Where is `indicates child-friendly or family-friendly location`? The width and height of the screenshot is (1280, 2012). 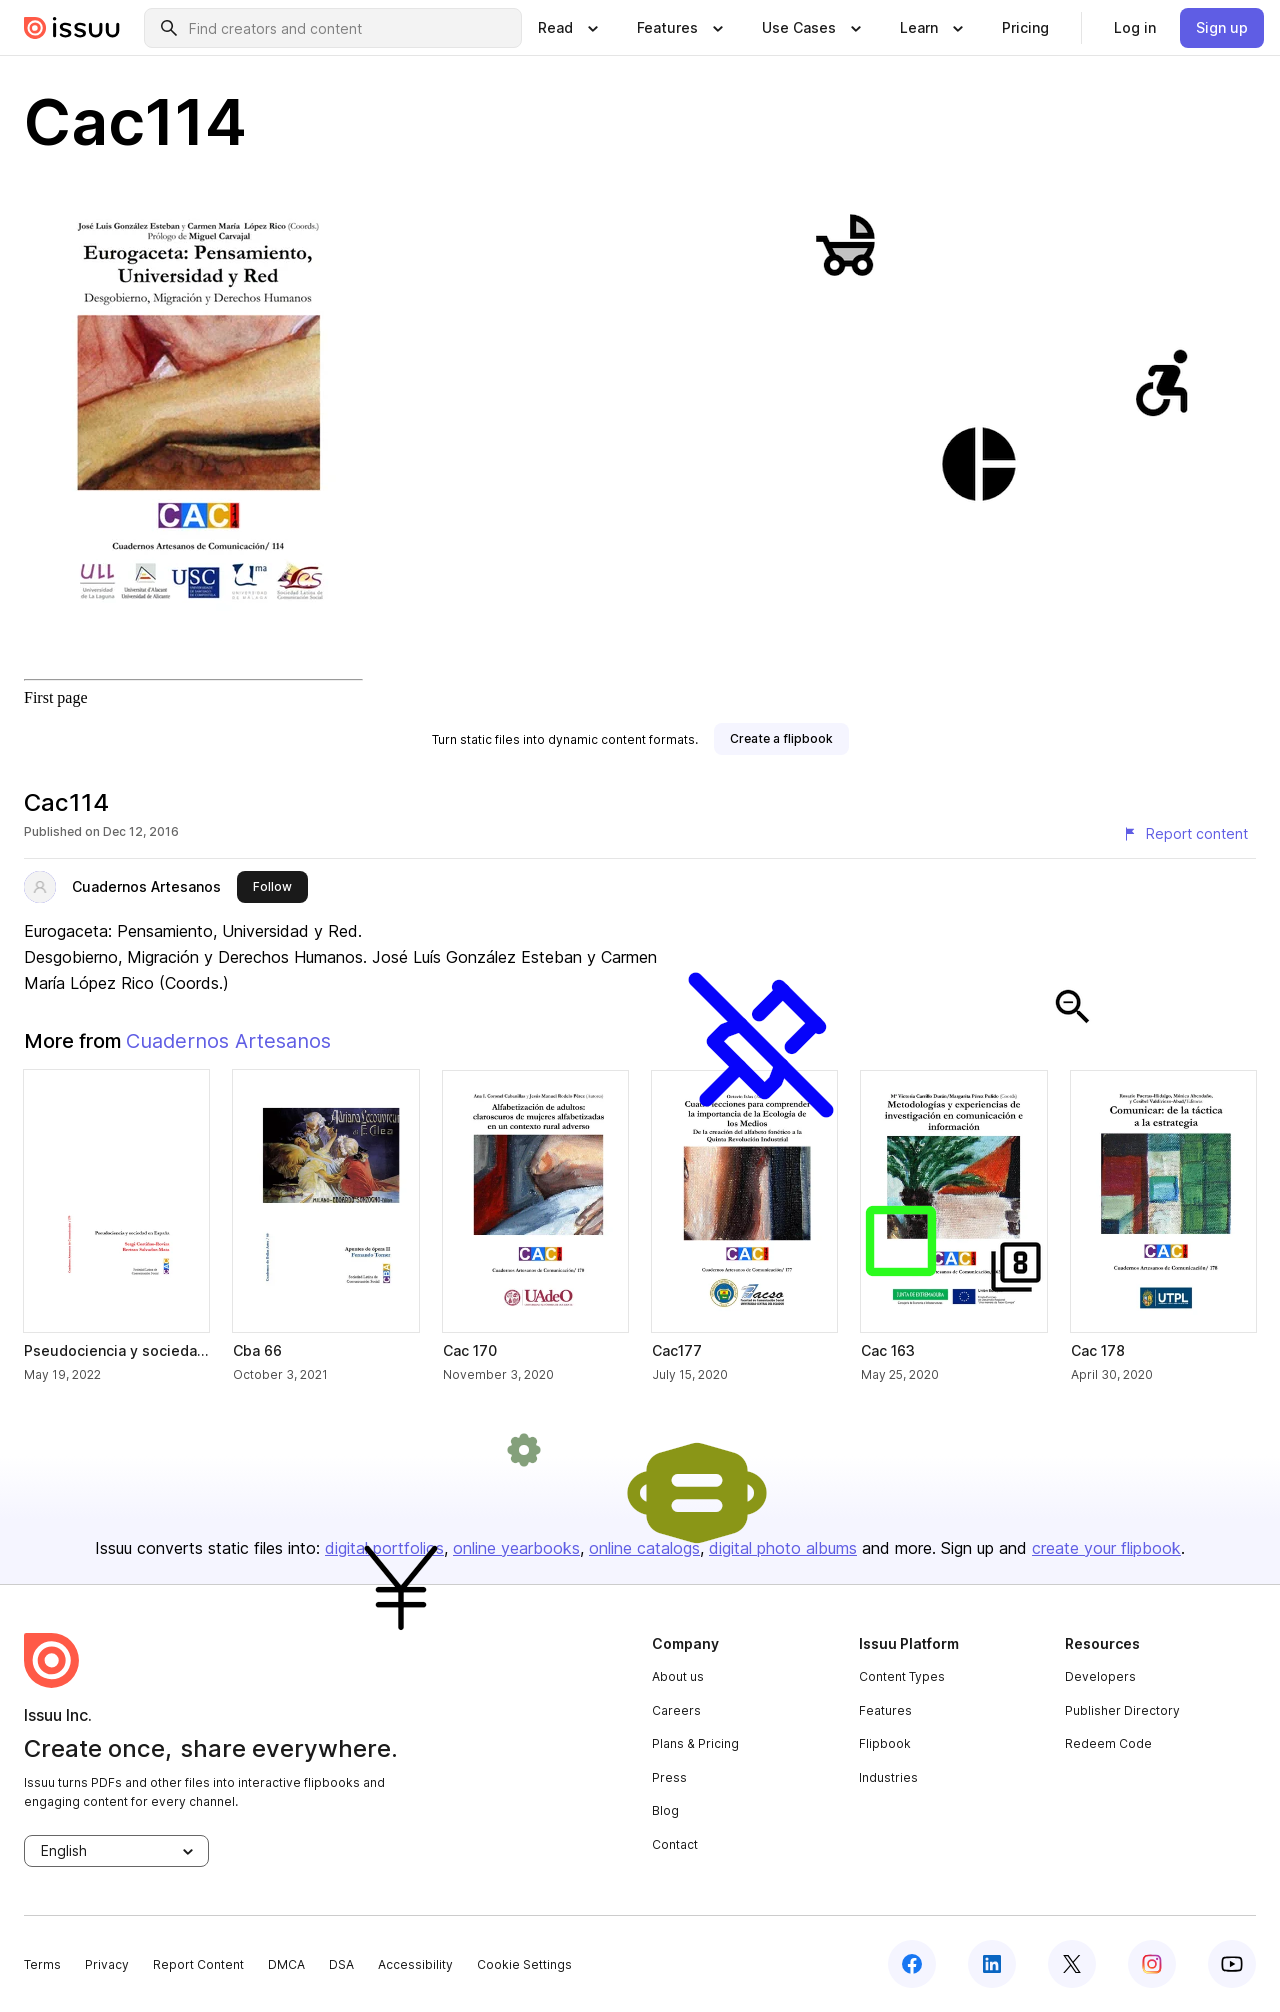 indicates child-friendly or family-friendly location is located at coordinates (847, 245).